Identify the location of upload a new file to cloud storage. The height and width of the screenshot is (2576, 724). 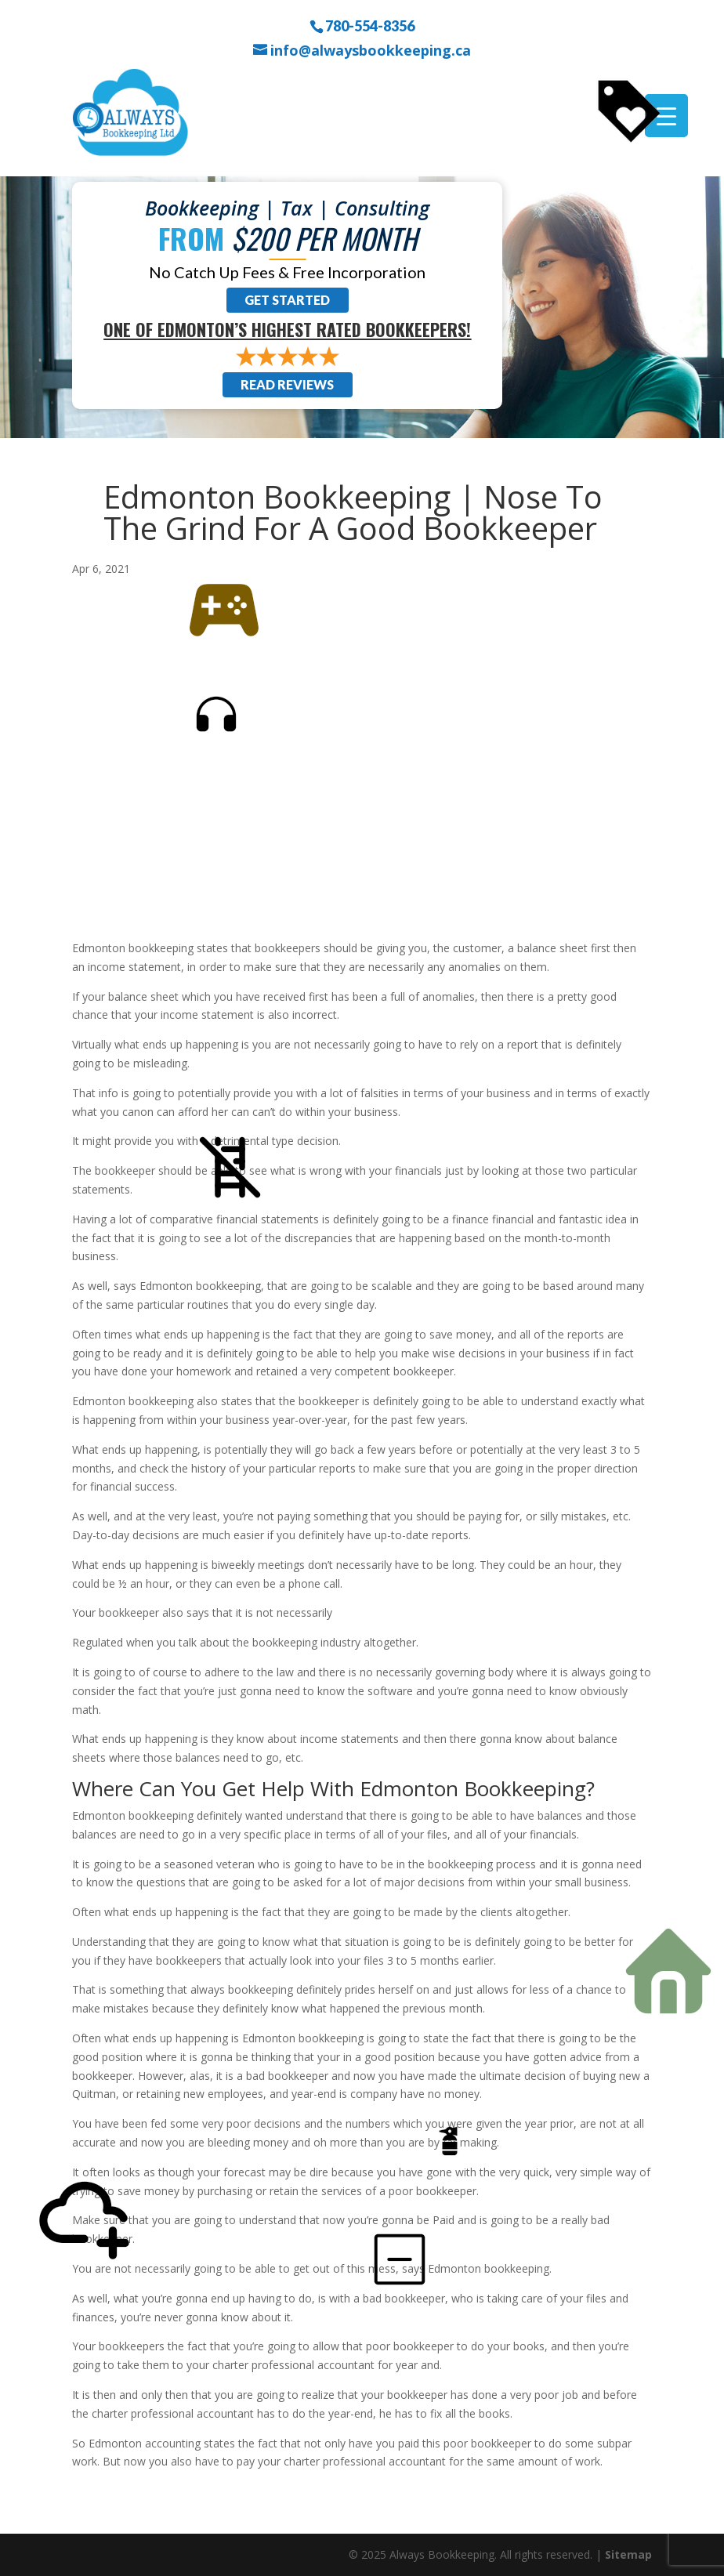
(84, 2214).